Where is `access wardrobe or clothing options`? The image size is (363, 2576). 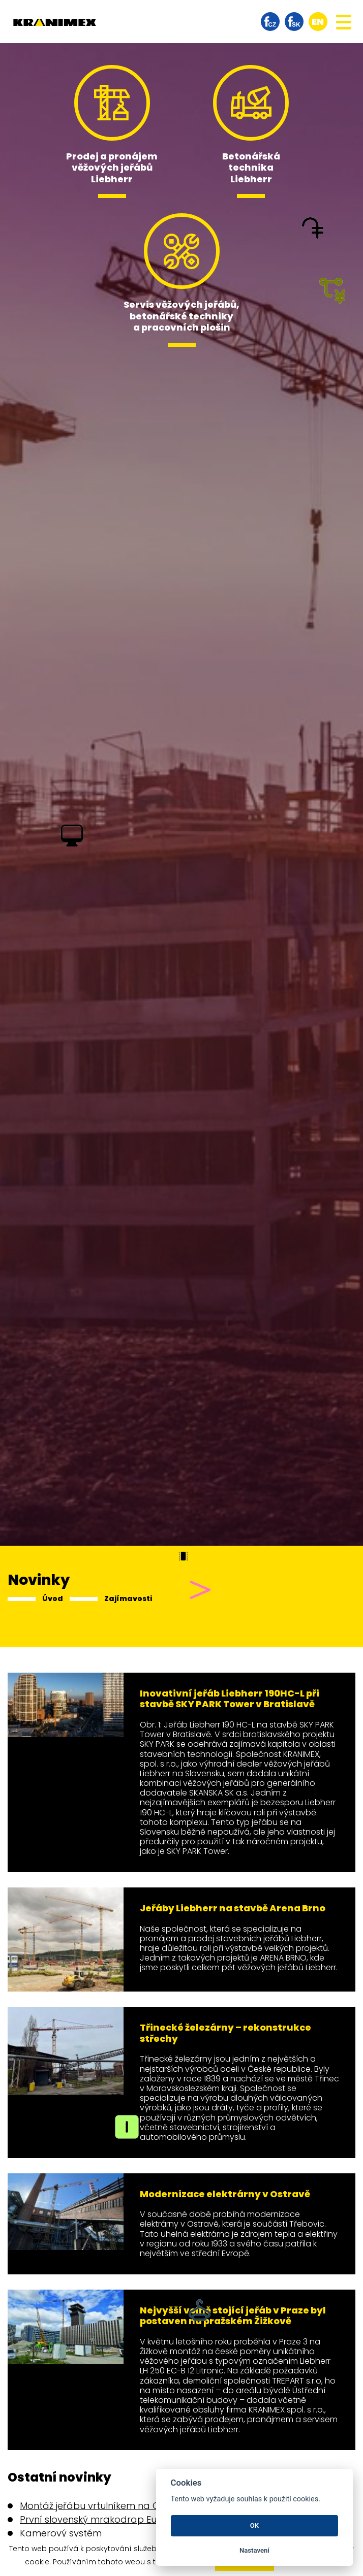 access wardrobe or clothing options is located at coordinates (199, 2310).